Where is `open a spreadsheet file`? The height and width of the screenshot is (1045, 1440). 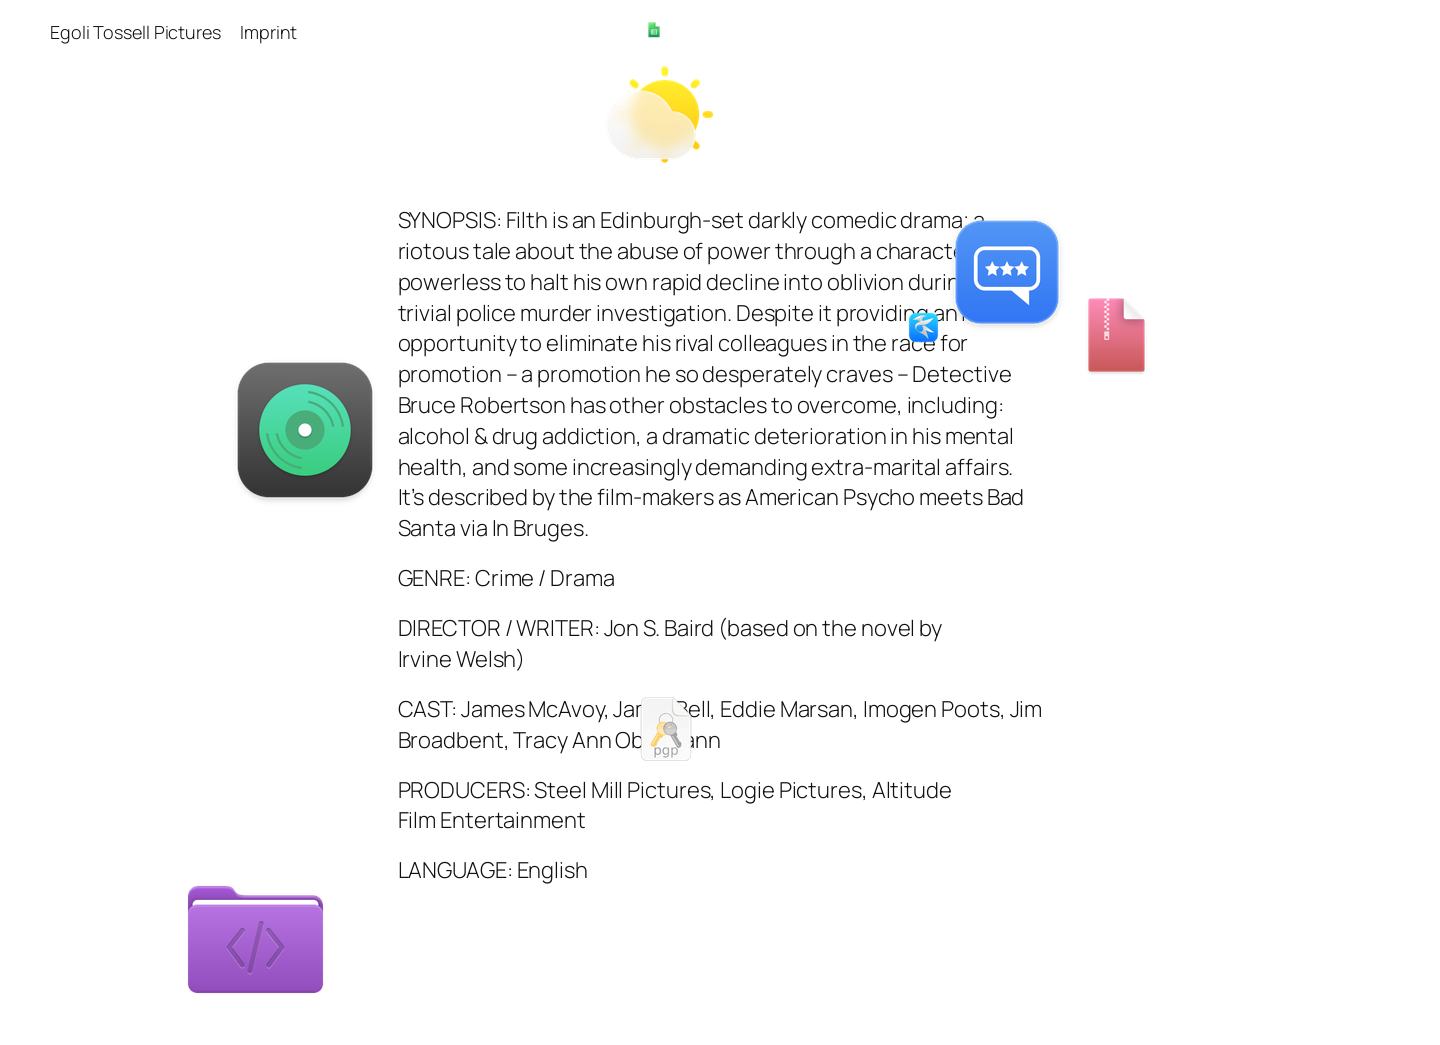 open a spreadsheet file is located at coordinates (654, 30).